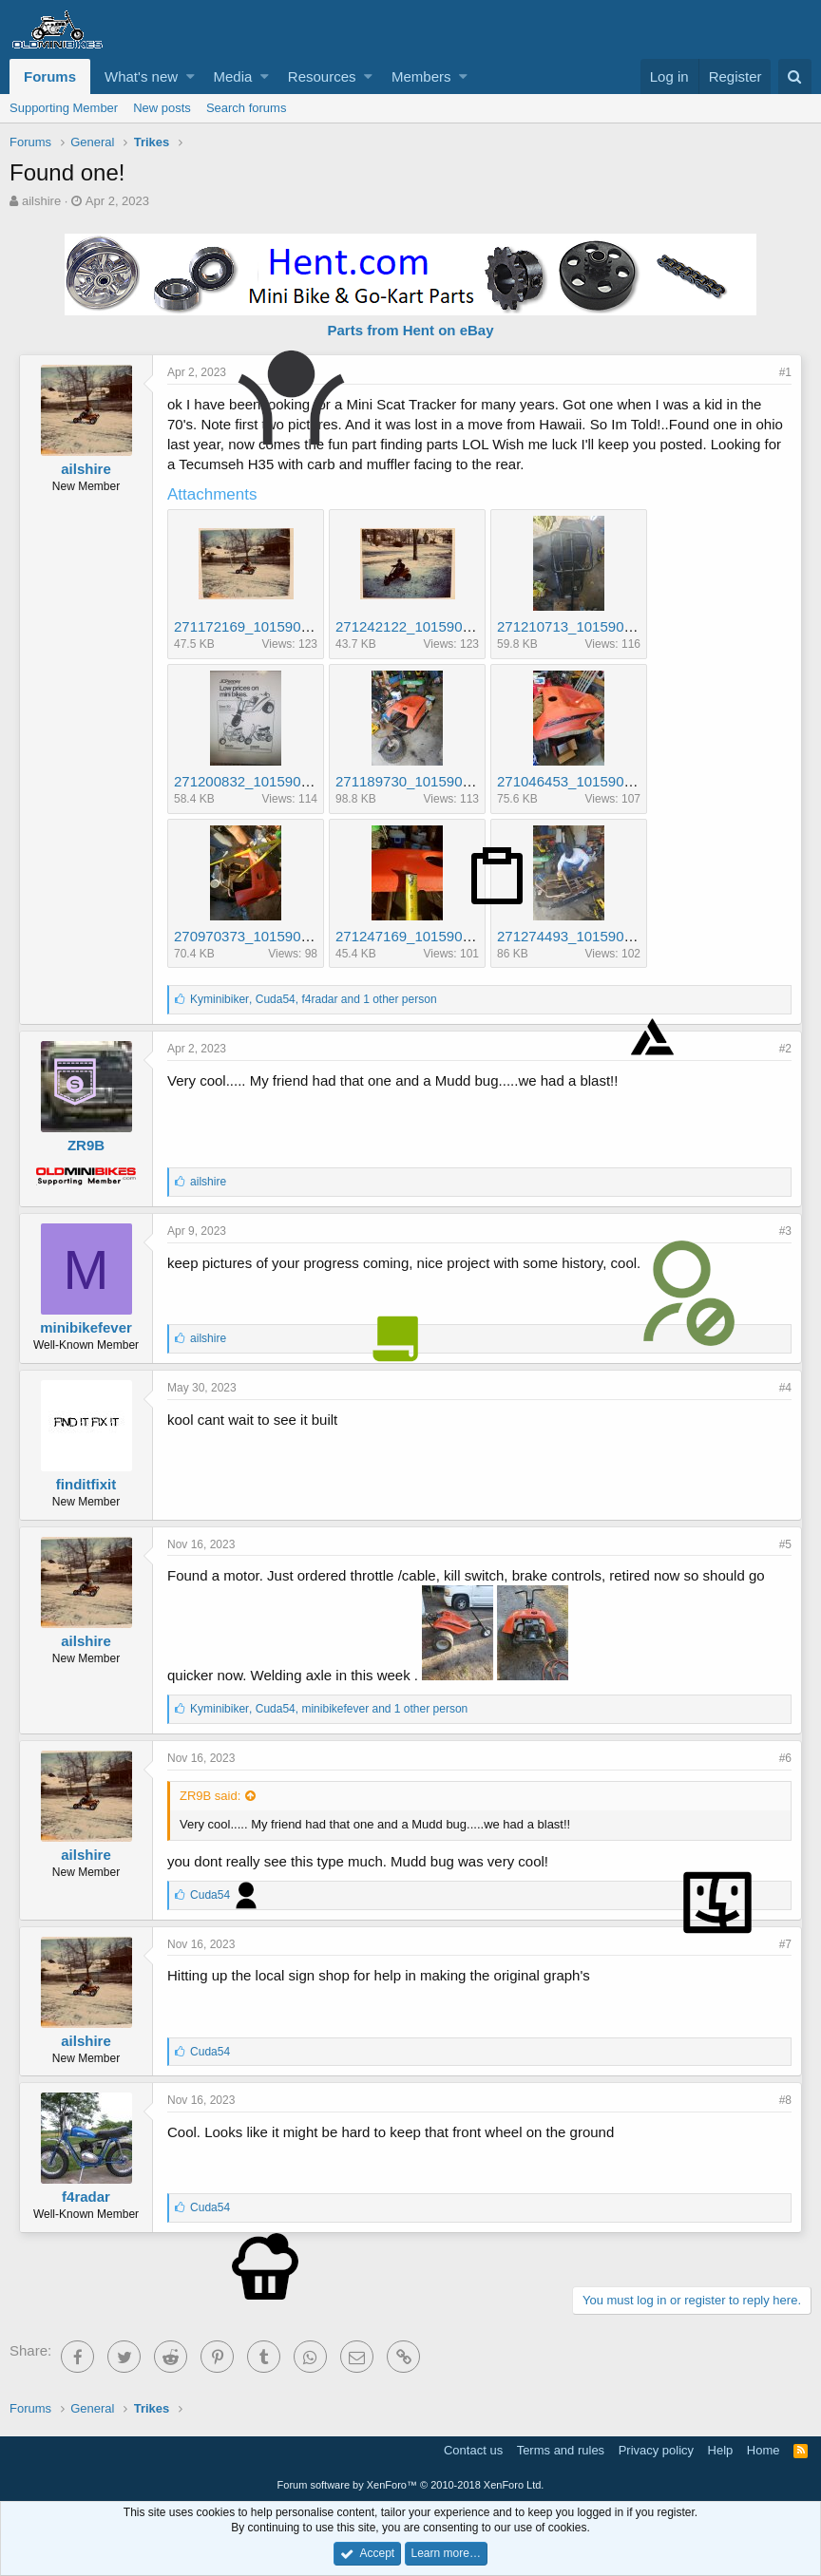  What do you see at coordinates (265, 2266) in the screenshot?
I see `view birthday or celebration notifications` at bounding box center [265, 2266].